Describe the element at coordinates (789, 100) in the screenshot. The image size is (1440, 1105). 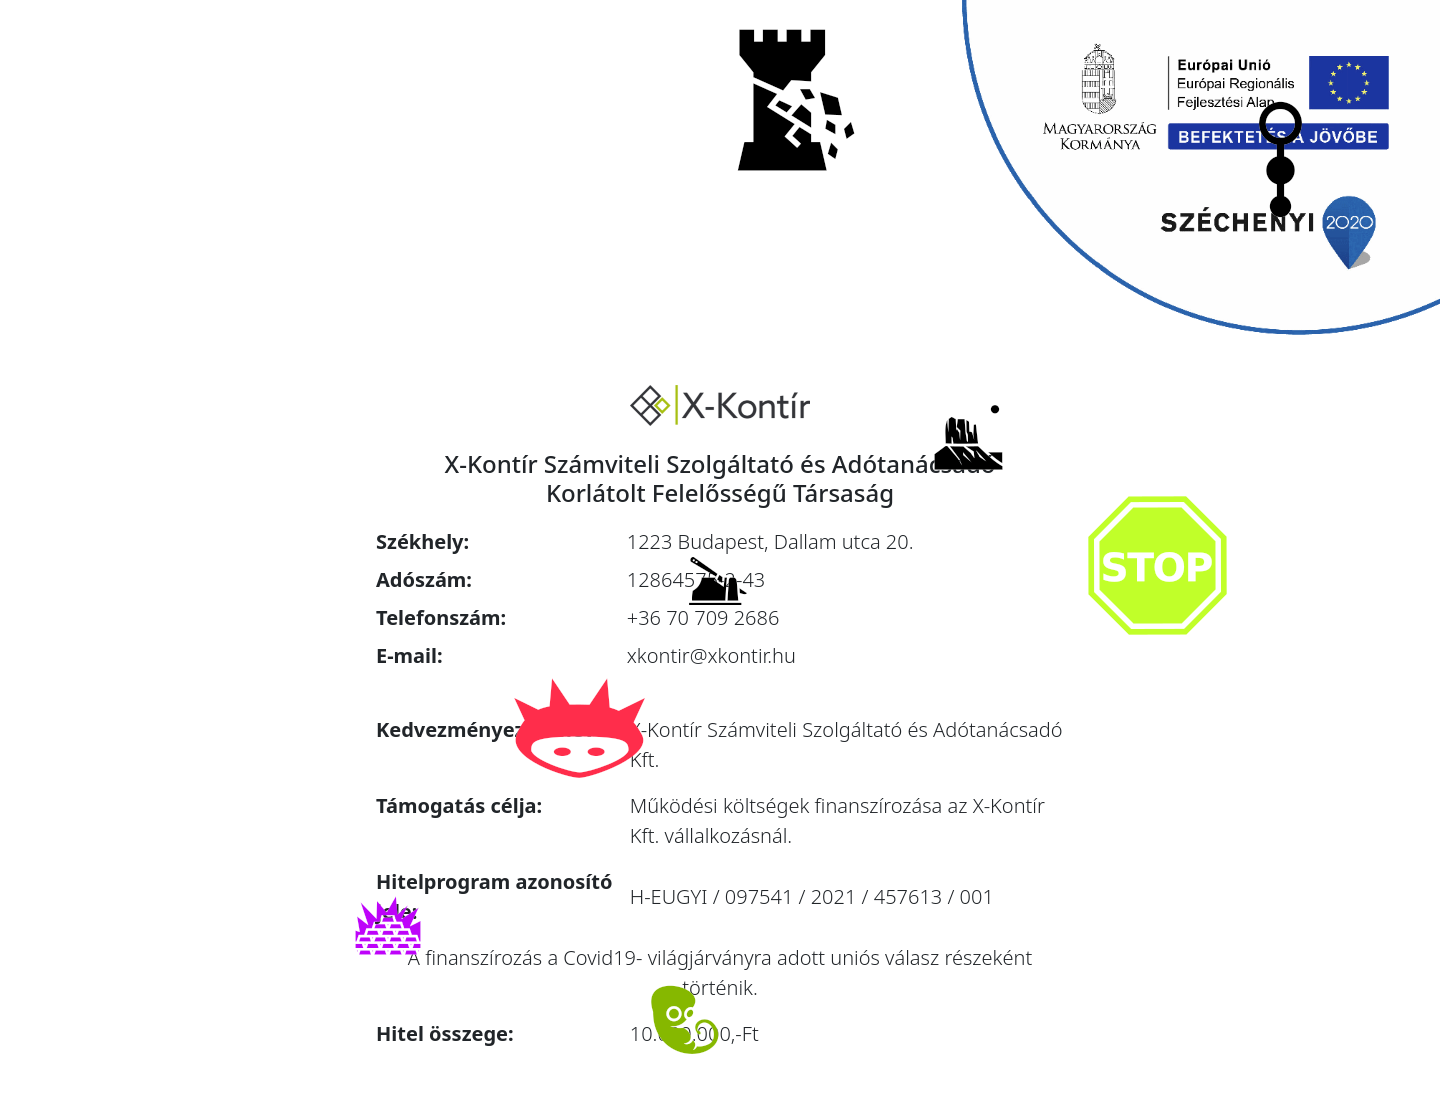
I see `indicates a destroyed or damaged tower in a game` at that location.